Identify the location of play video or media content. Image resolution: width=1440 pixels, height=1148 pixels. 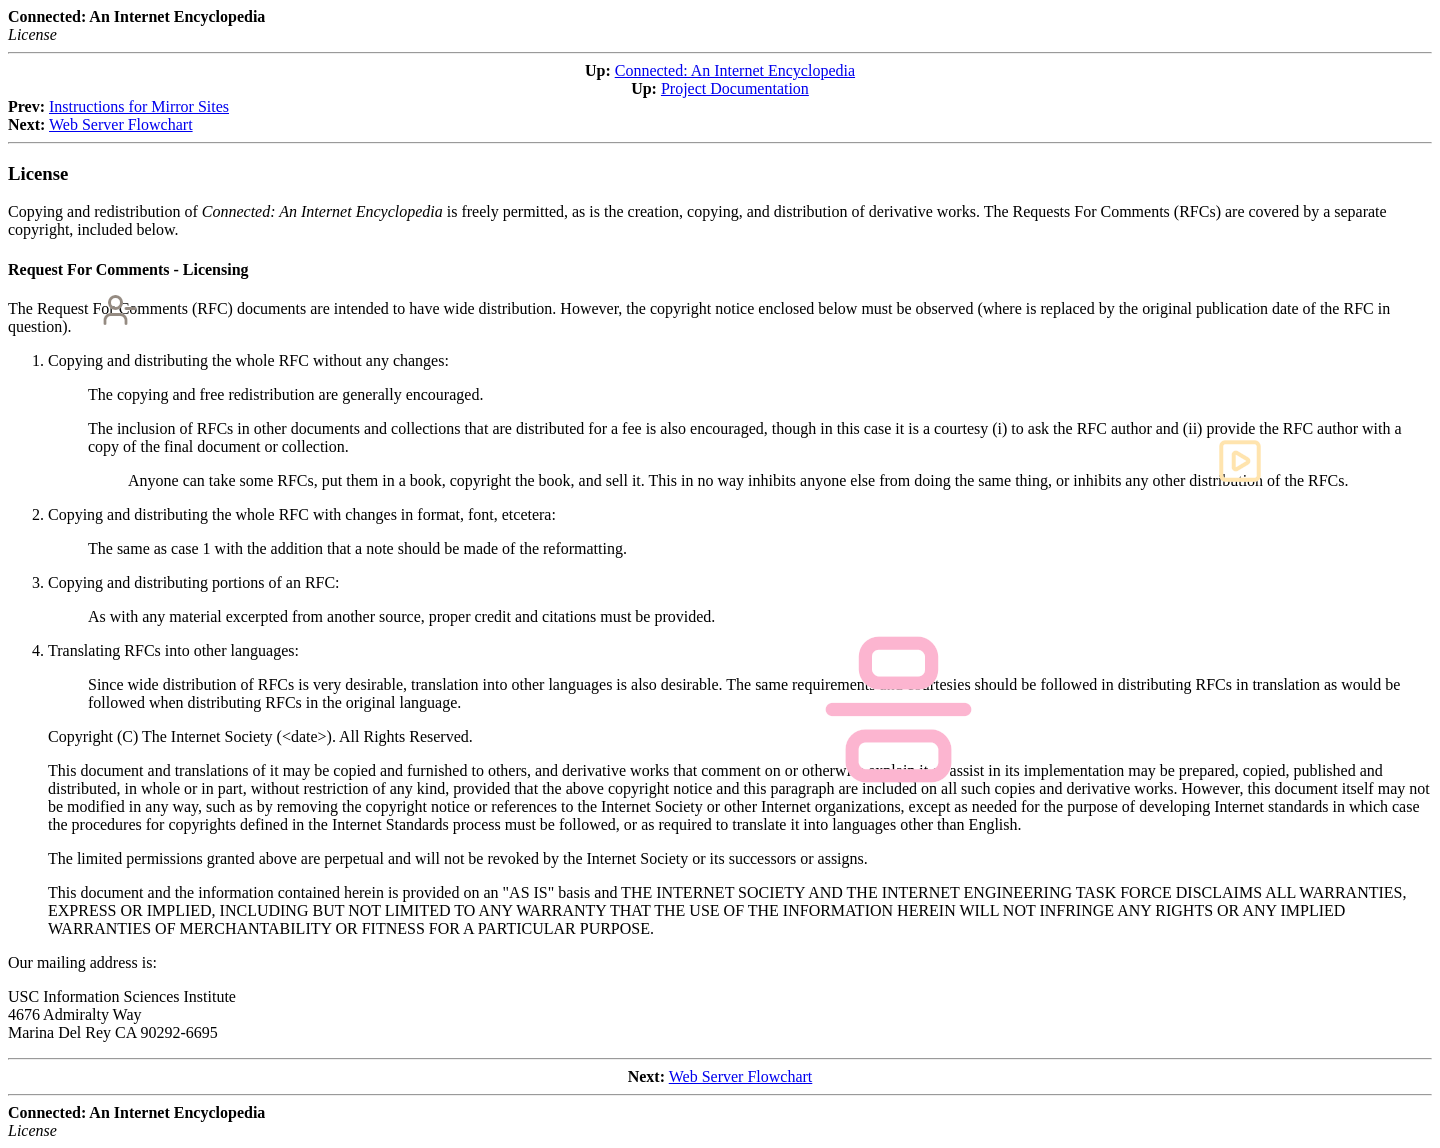
(1240, 461).